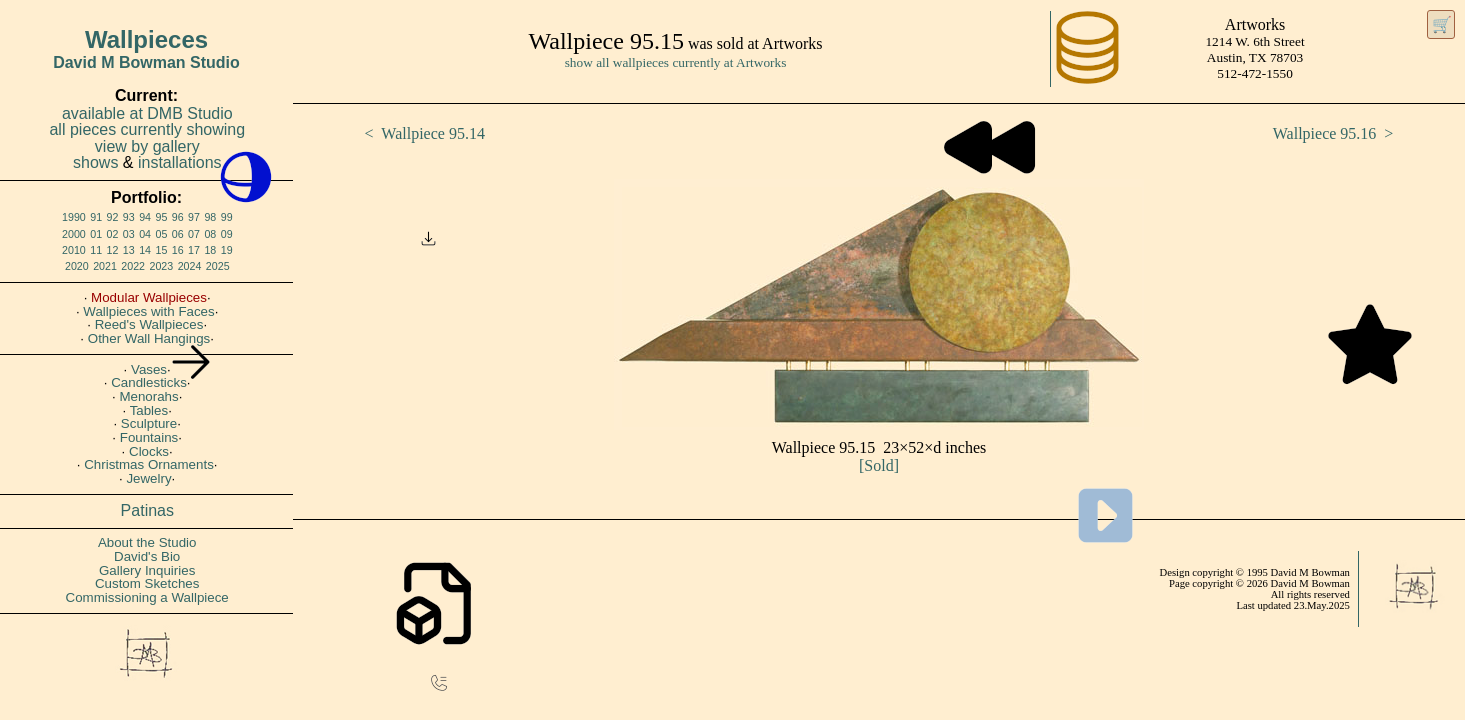  I want to click on indicates a favorited or starred item, so click(1370, 348).